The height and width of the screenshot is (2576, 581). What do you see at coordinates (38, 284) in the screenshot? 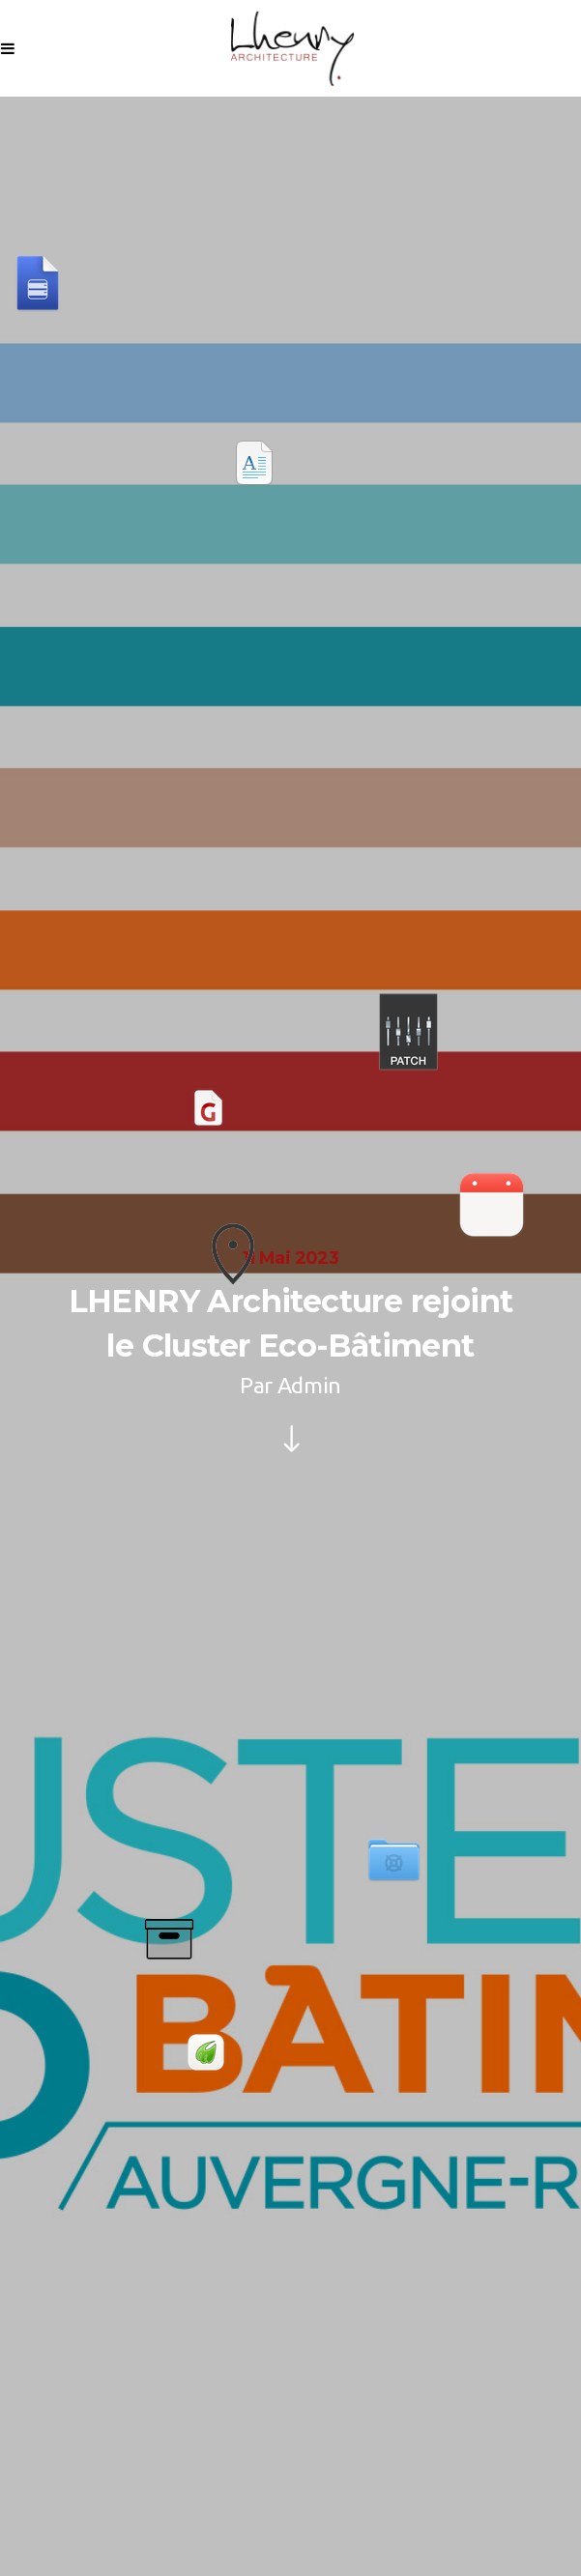
I see `SMB network workgroup file type` at bounding box center [38, 284].